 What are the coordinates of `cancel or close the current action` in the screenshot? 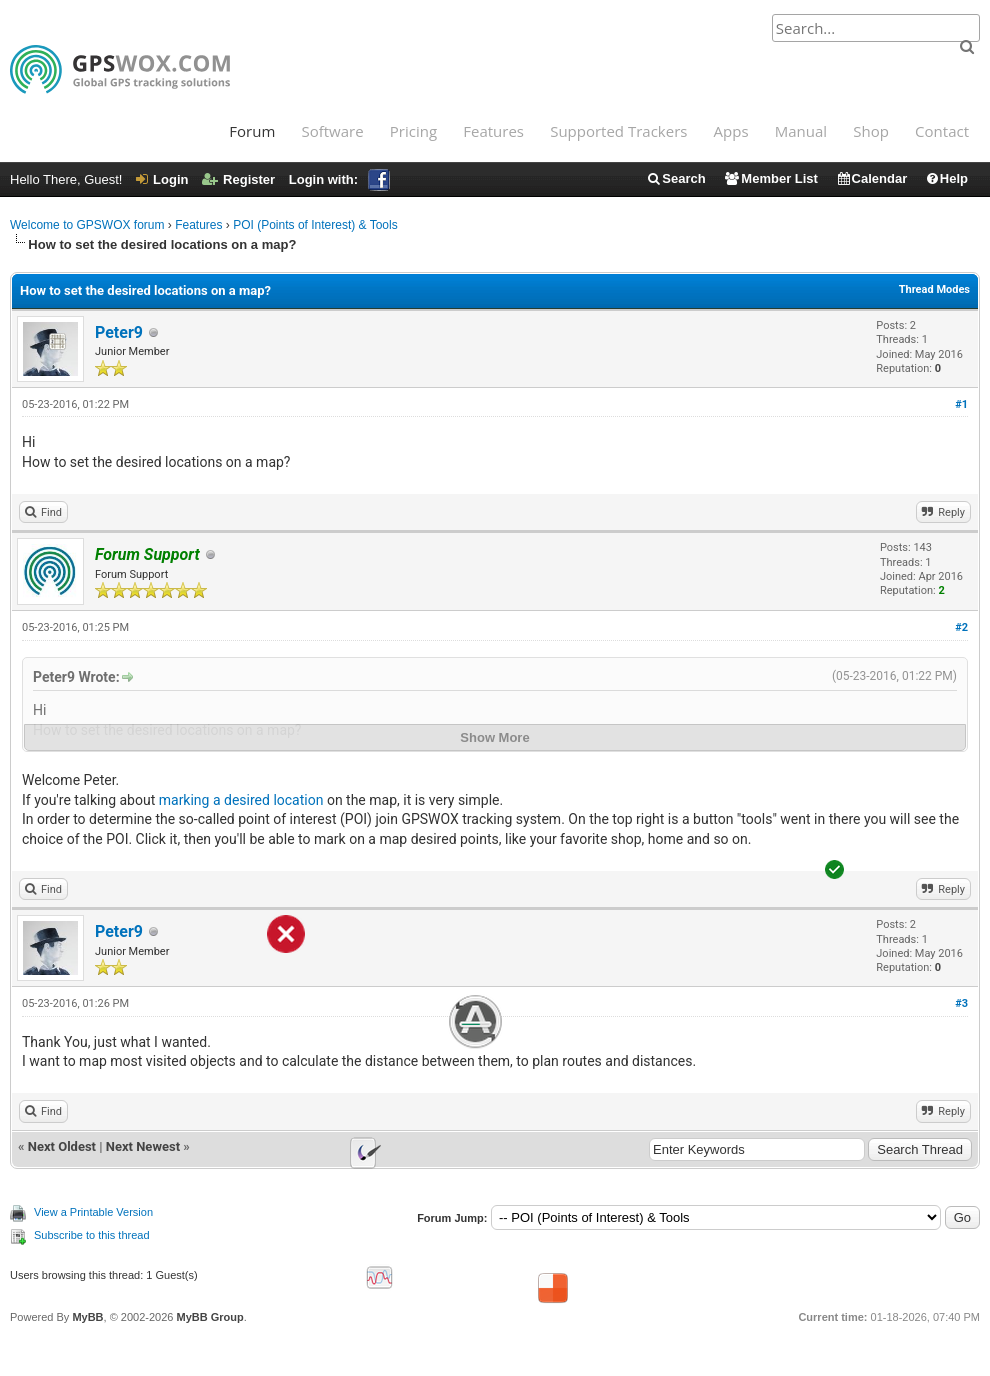 It's located at (286, 934).